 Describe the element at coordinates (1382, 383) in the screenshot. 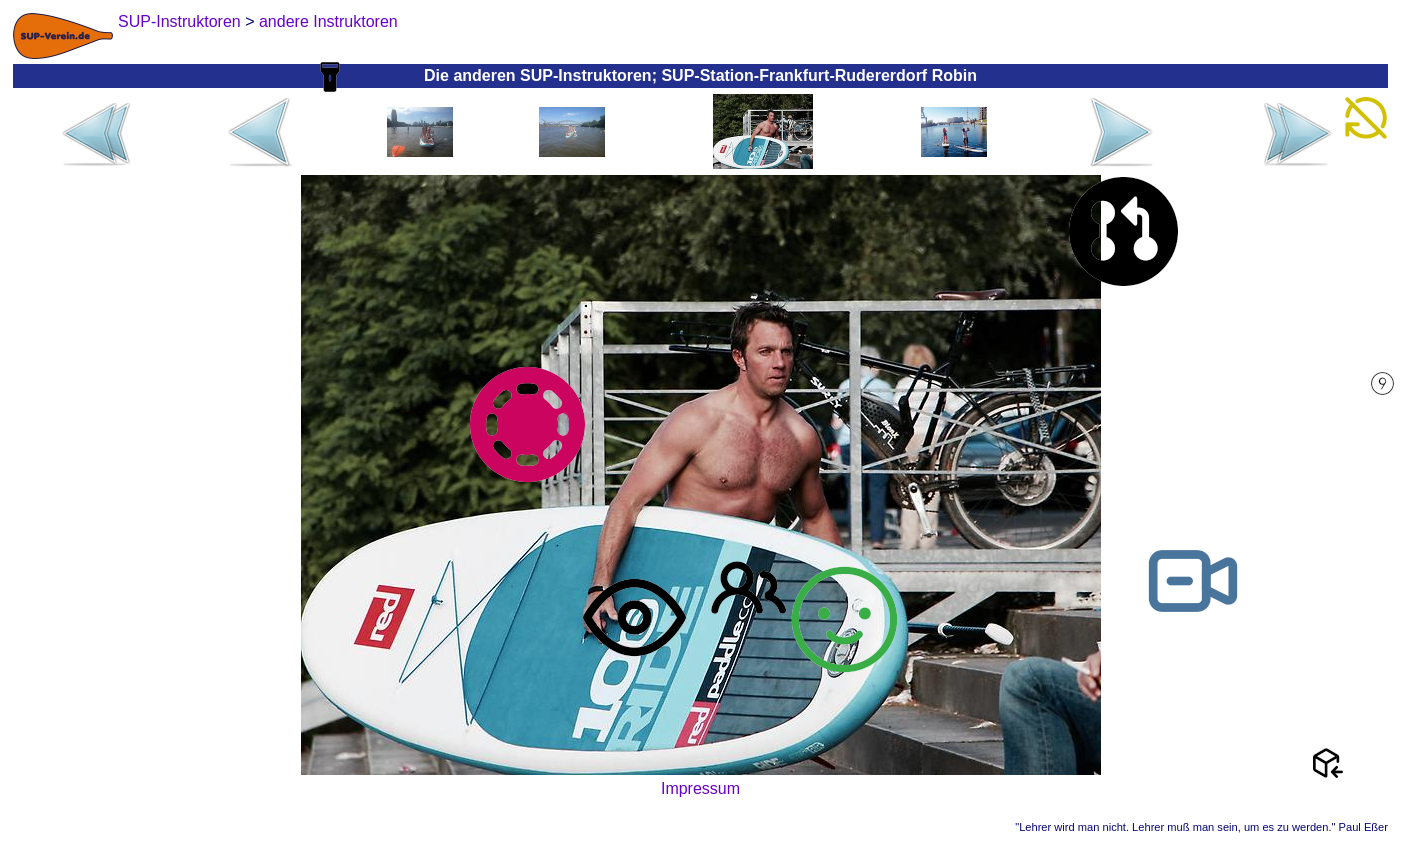

I see `indicates nine items or notifications` at that location.